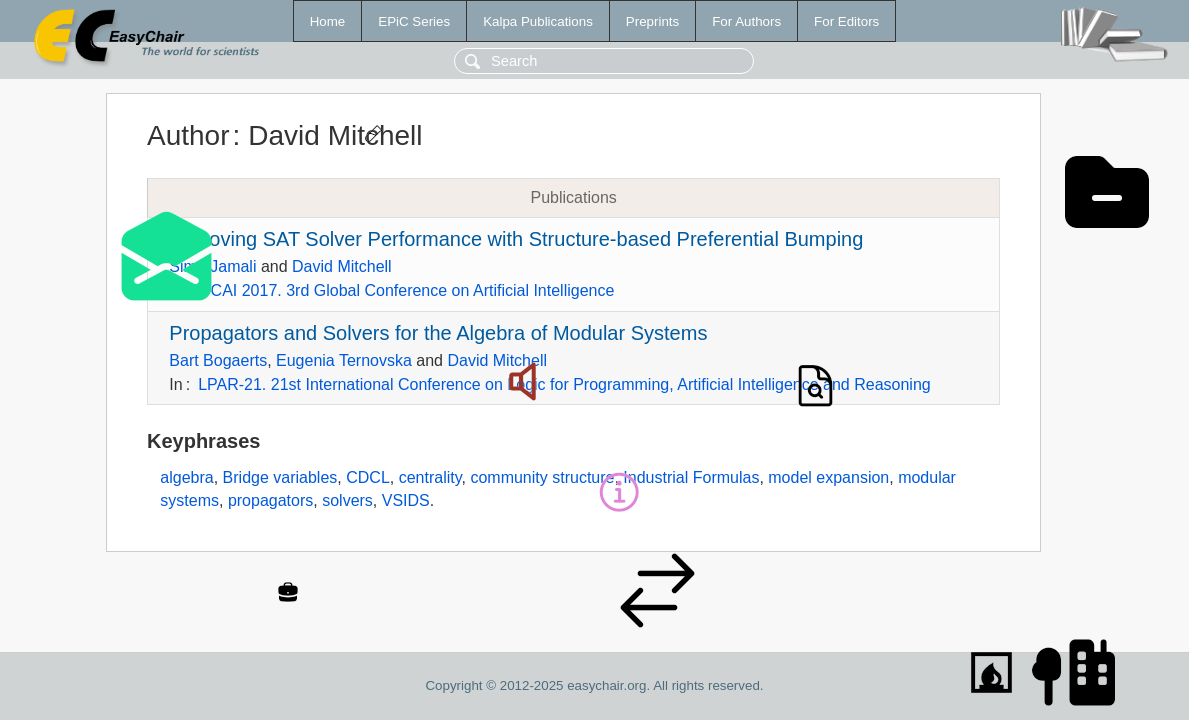 The image size is (1189, 720). What do you see at coordinates (991, 672) in the screenshot?
I see `access fireplace or heating controls` at bounding box center [991, 672].